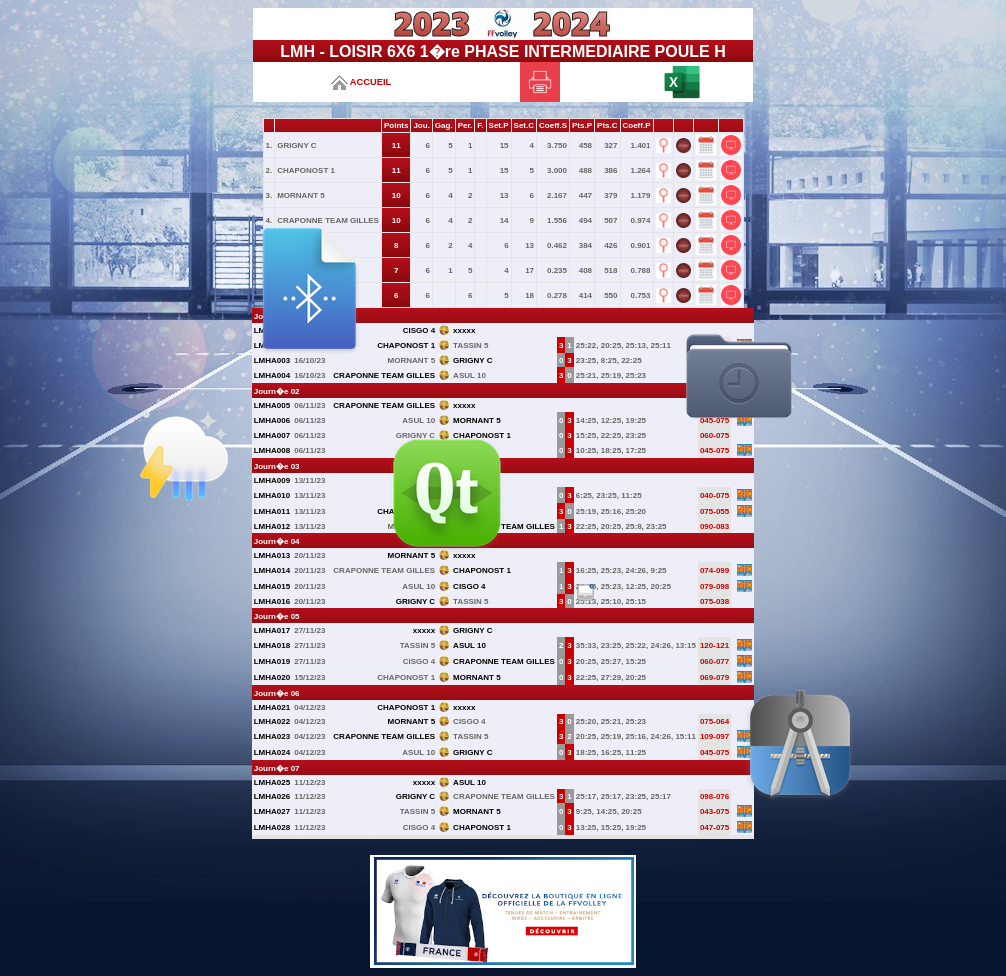 The height and width of the screenshot is (976, 1006). Describe the element at coordinates (447, 493) in the screenshot. I see `launch Qt D-Bus Viewer application` at that location.